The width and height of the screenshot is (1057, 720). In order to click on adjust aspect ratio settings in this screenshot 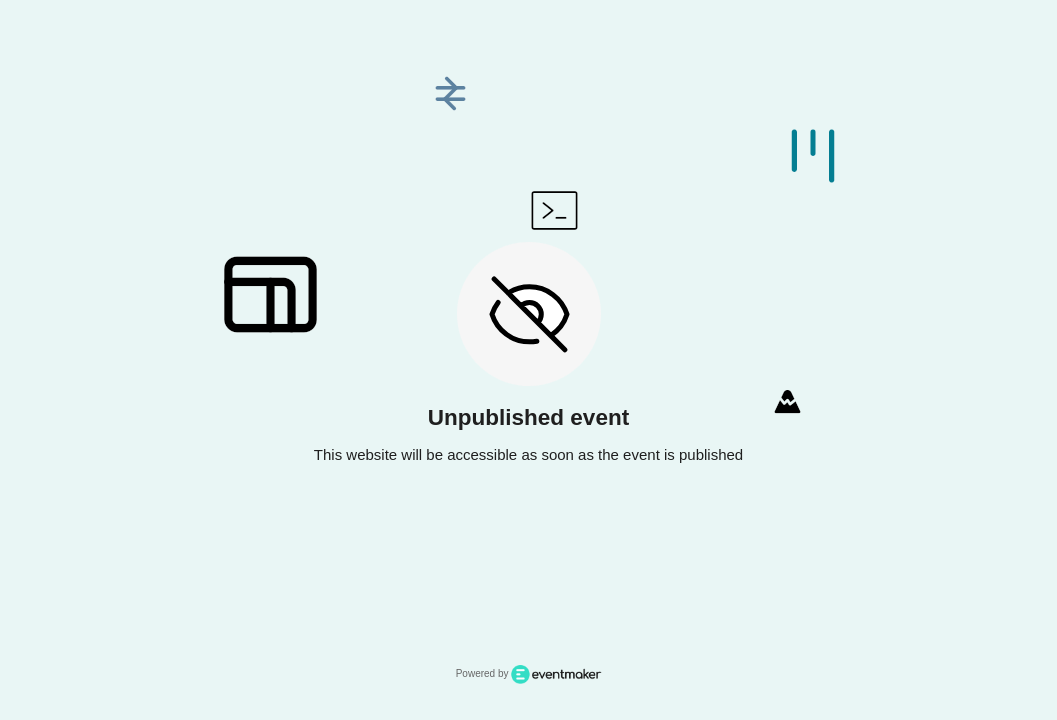, I will do `click(270, 294)`.